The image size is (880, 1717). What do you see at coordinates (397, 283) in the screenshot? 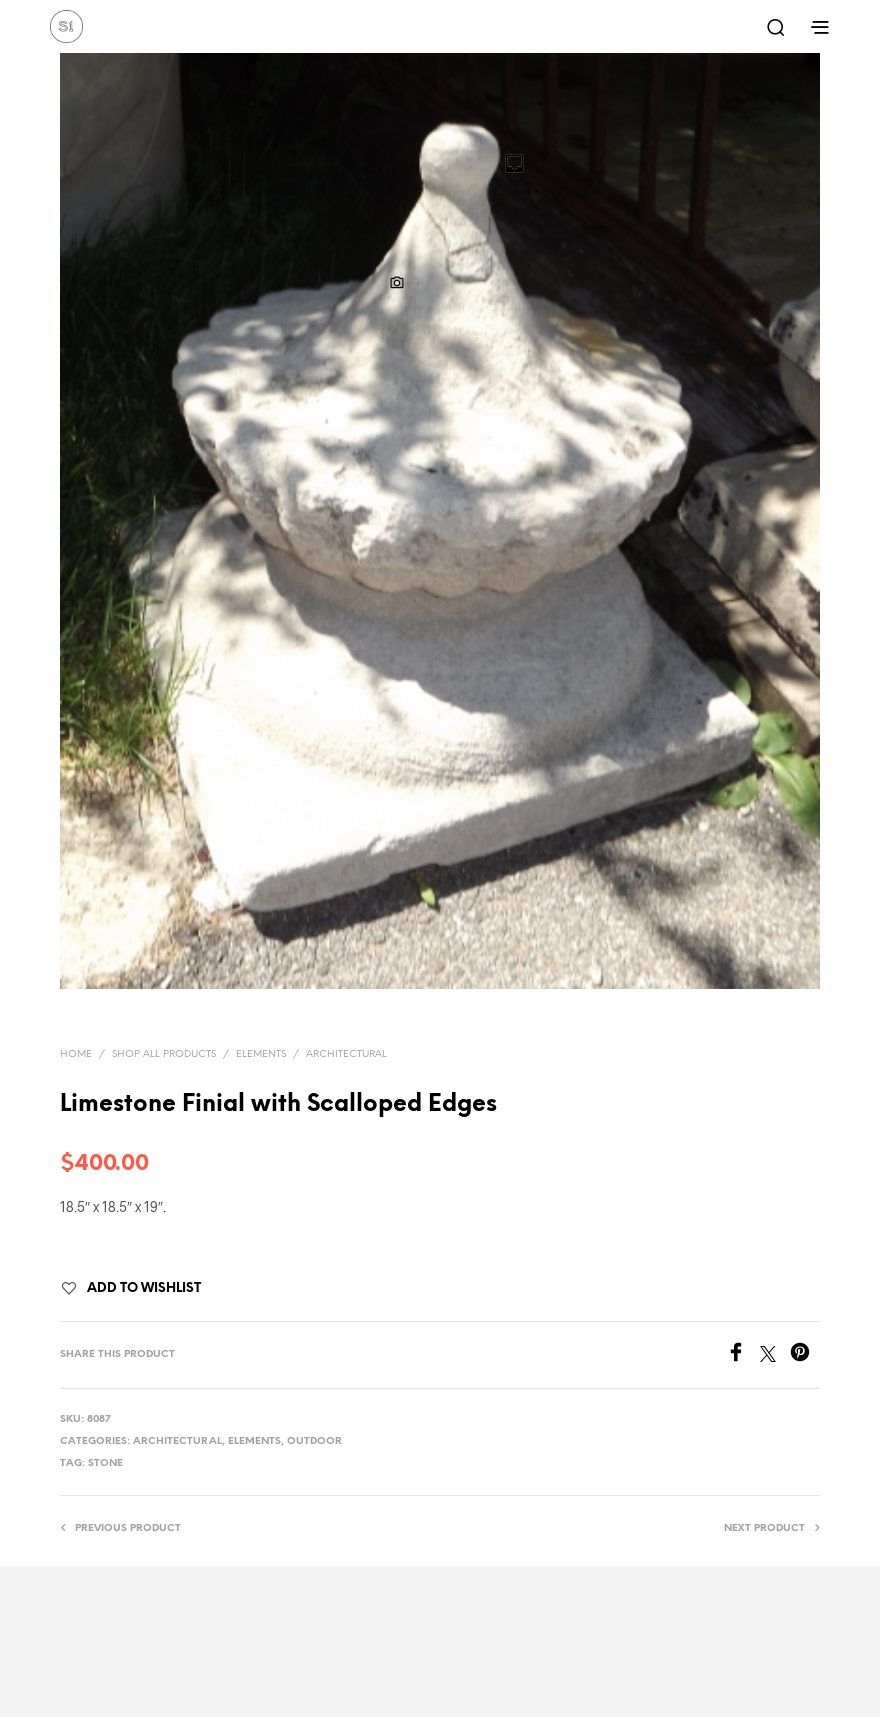
I see `tap to take a photo` at bounding box center [397, 283].